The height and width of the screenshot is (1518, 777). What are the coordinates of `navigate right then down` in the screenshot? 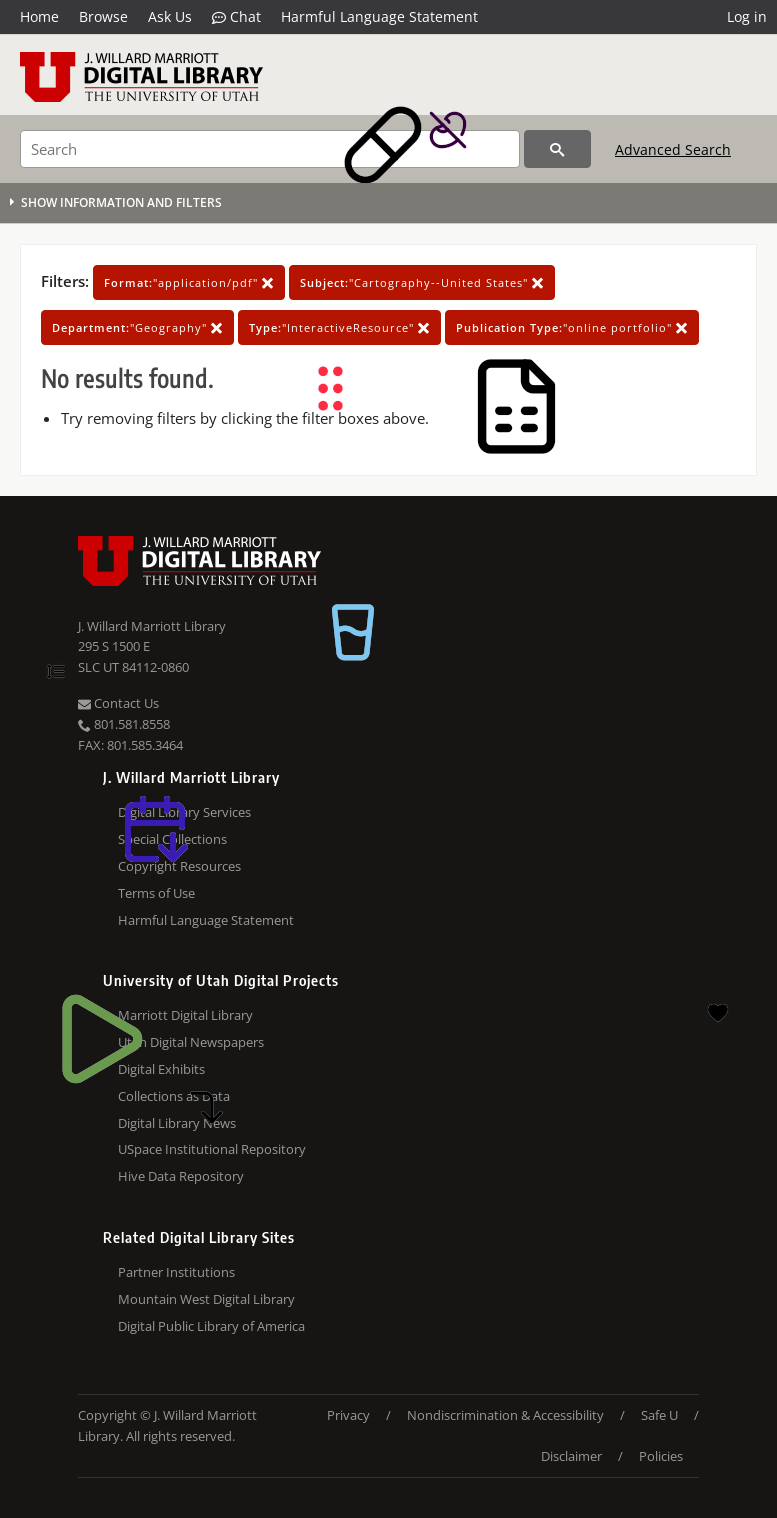 It's located at (206, 1107).